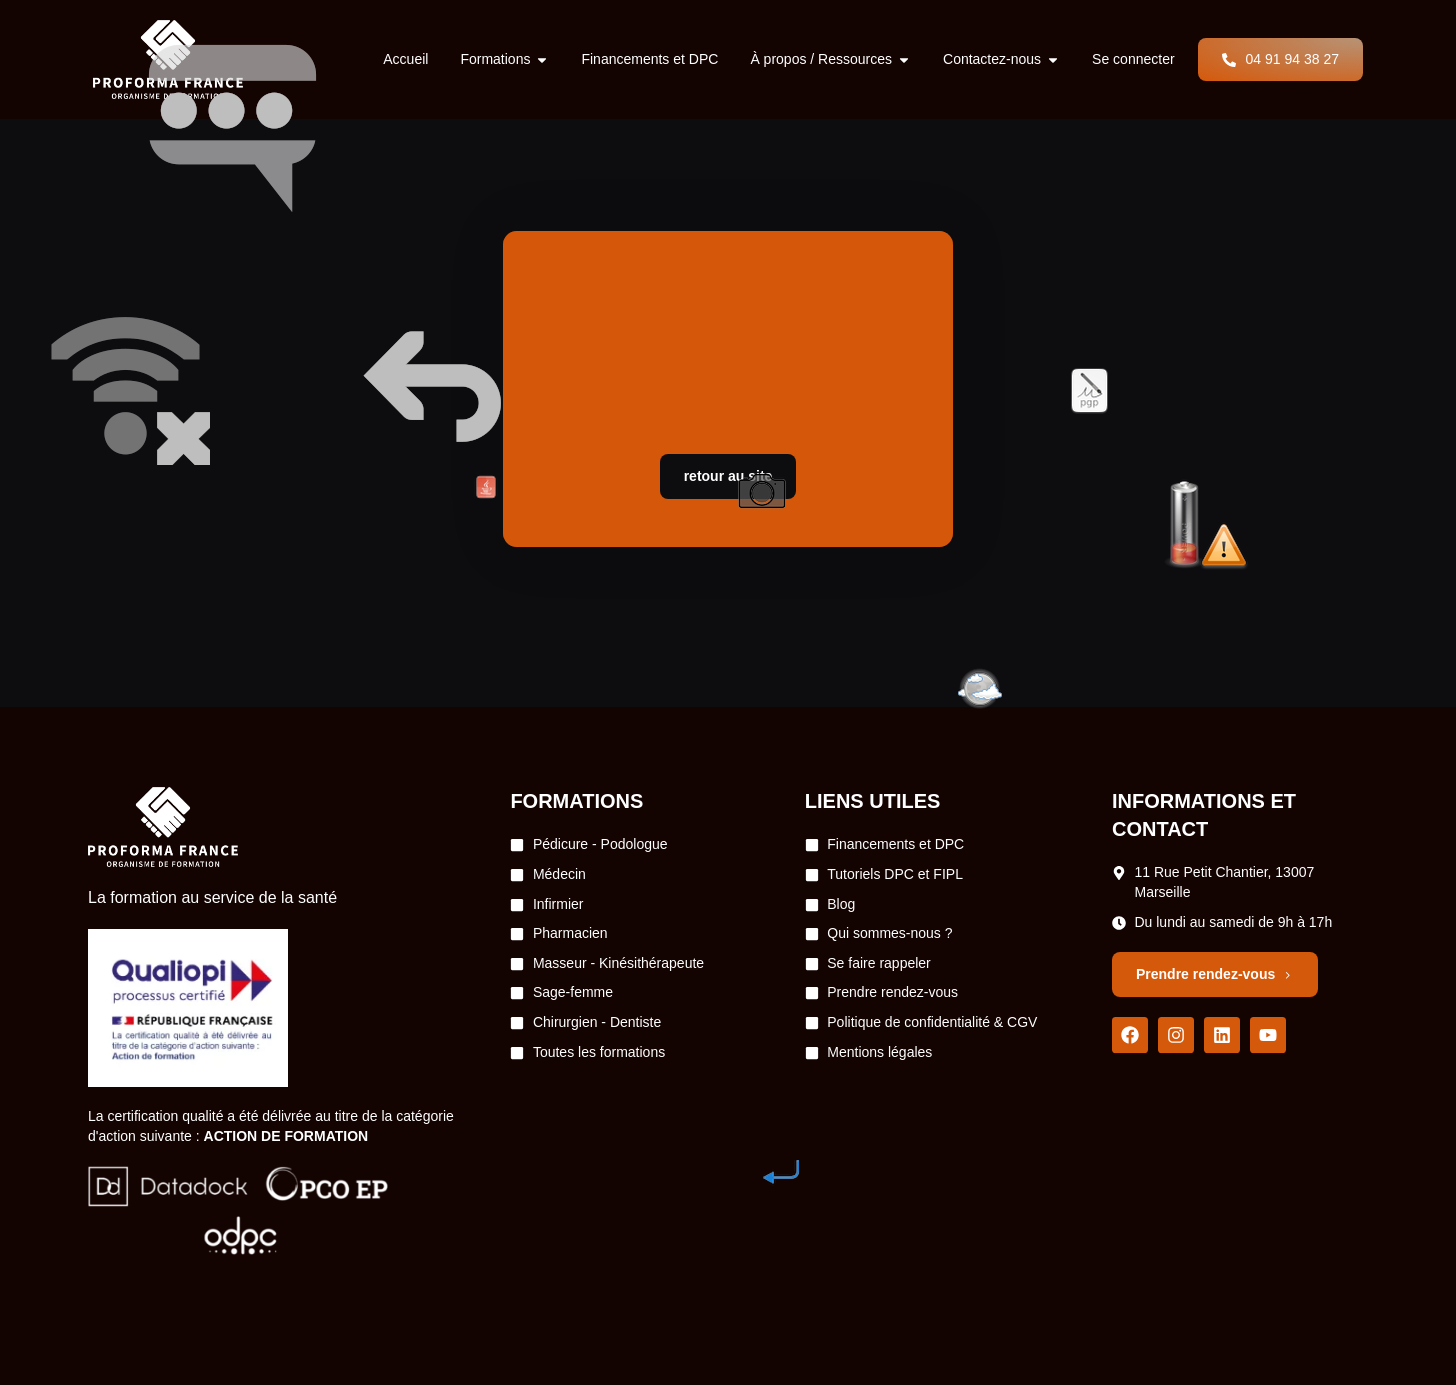 The width and height of the screenshot is (1456, 1385). I want to click on a PGP signature file for verifying authenticity, so click(1089, 390).